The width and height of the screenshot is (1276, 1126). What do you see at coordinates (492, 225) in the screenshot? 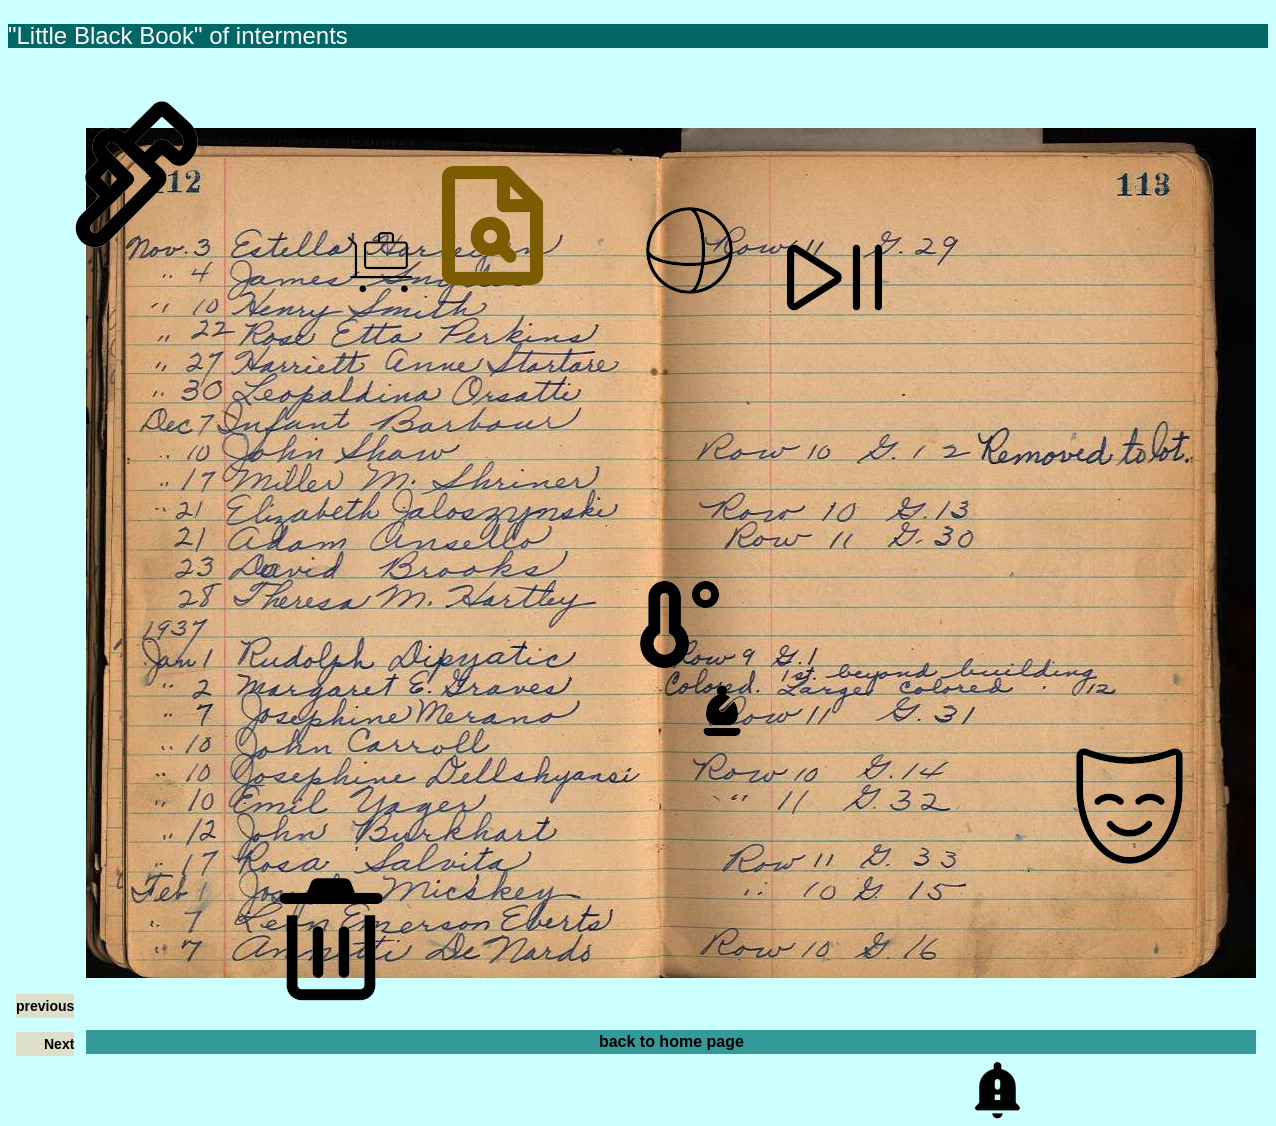
I see `search within a document` at bounding box center [492, 225].